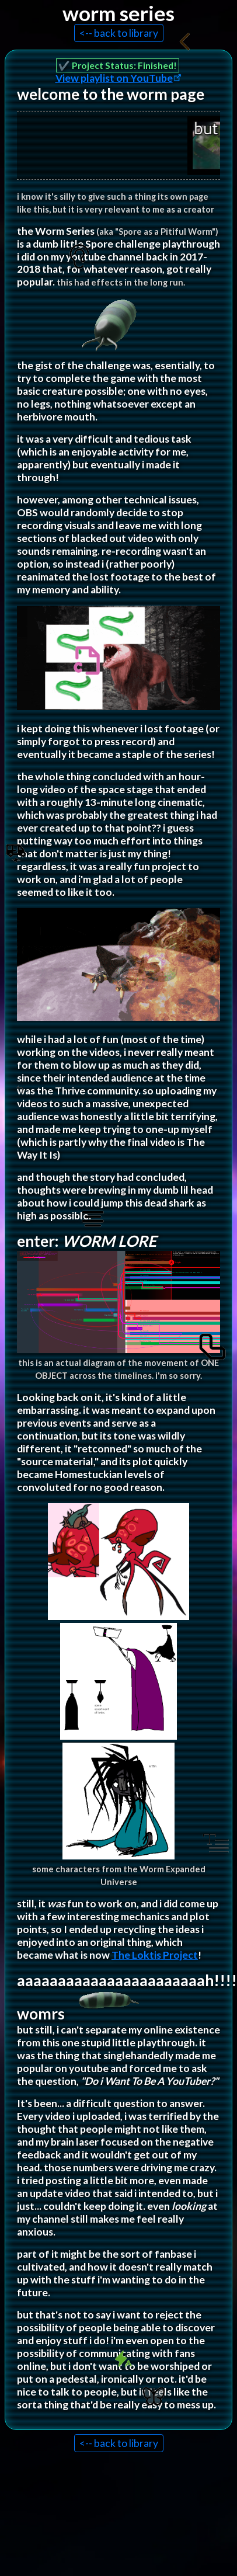  Describe the element at coordinates (212, 1347) in the screenshot. I see `set corner style to bevel join` at that location.